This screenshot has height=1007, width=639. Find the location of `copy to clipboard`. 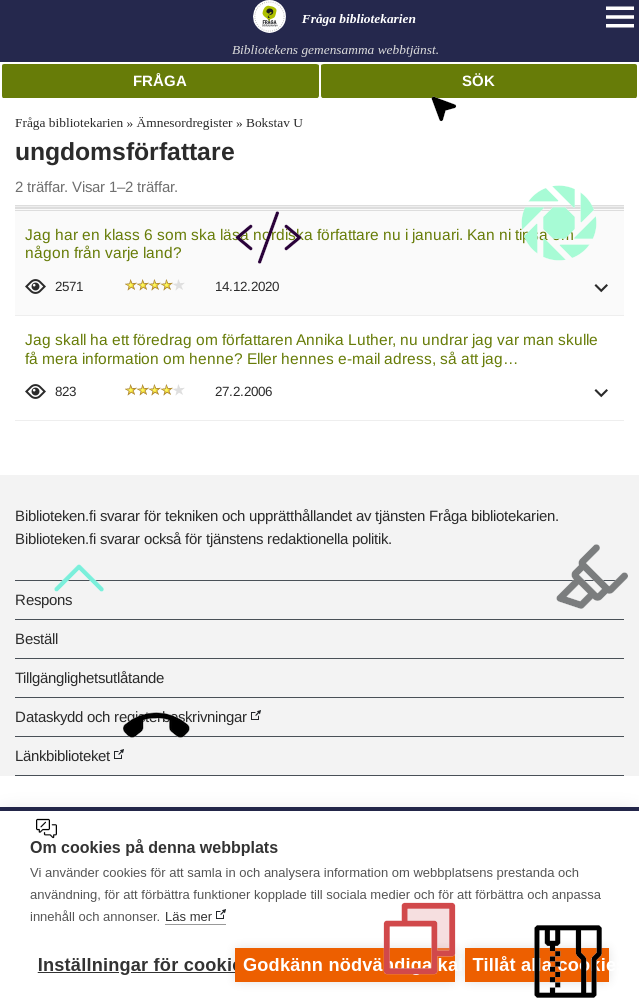

copy to clipboard is located at coordinates (419, 938).